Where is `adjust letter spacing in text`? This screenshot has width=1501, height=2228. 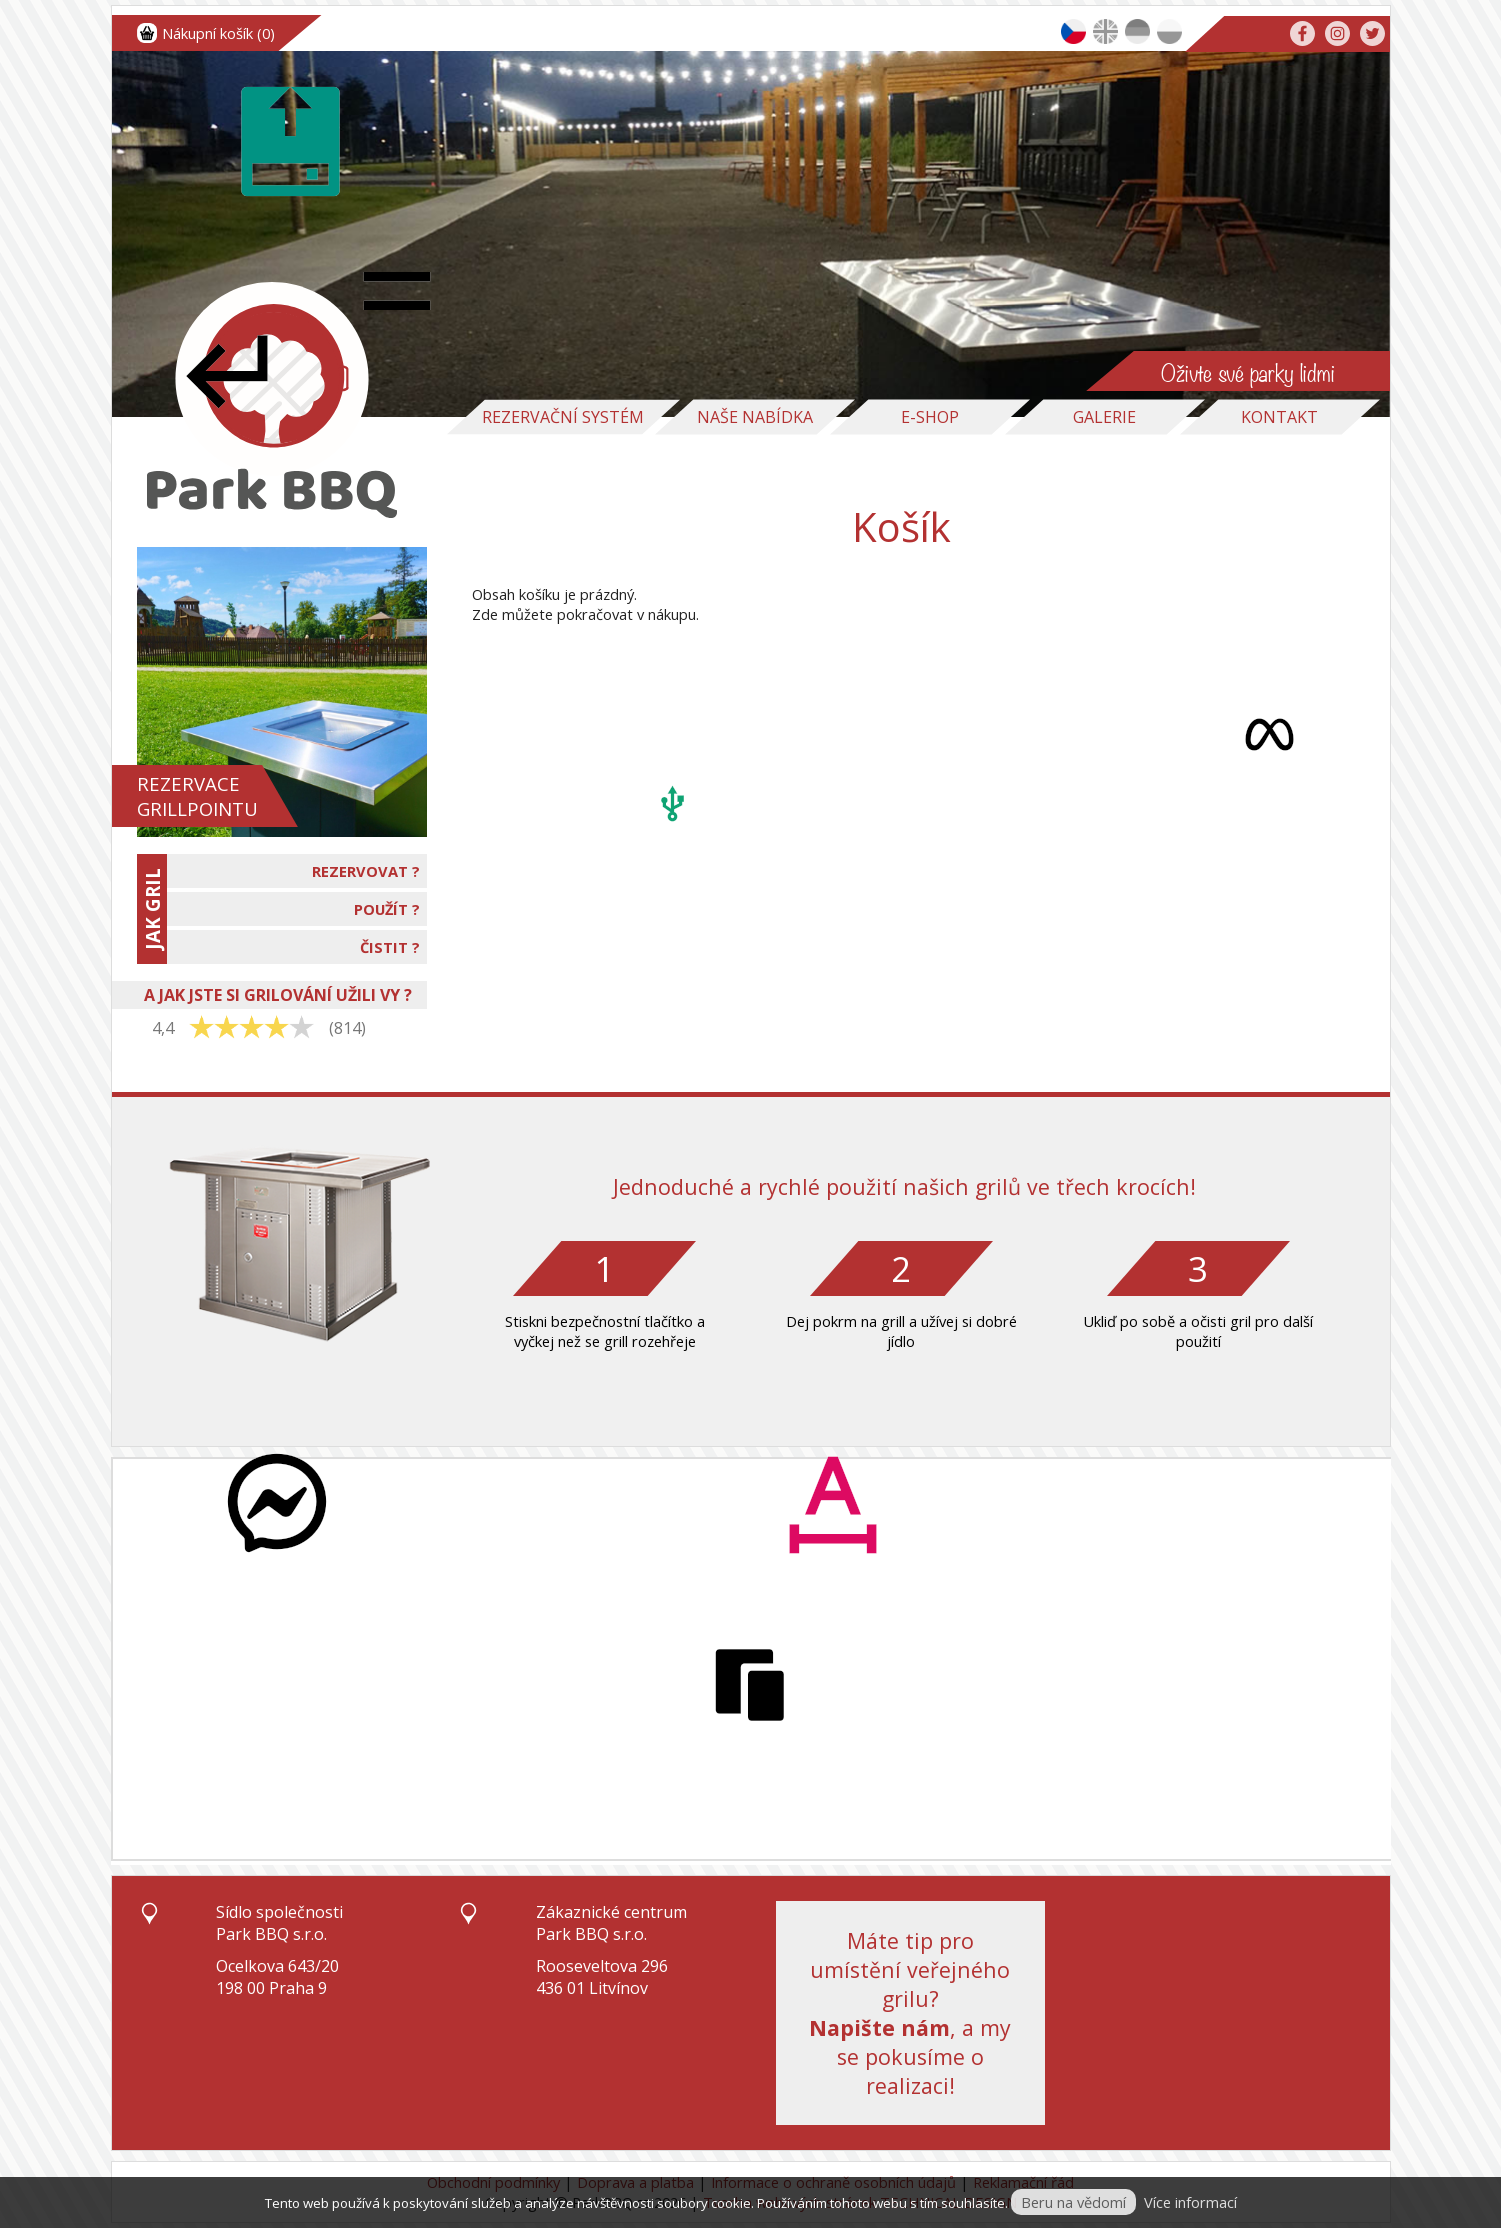
adjust letter spacing in text is located at coordinates (833, 1505).